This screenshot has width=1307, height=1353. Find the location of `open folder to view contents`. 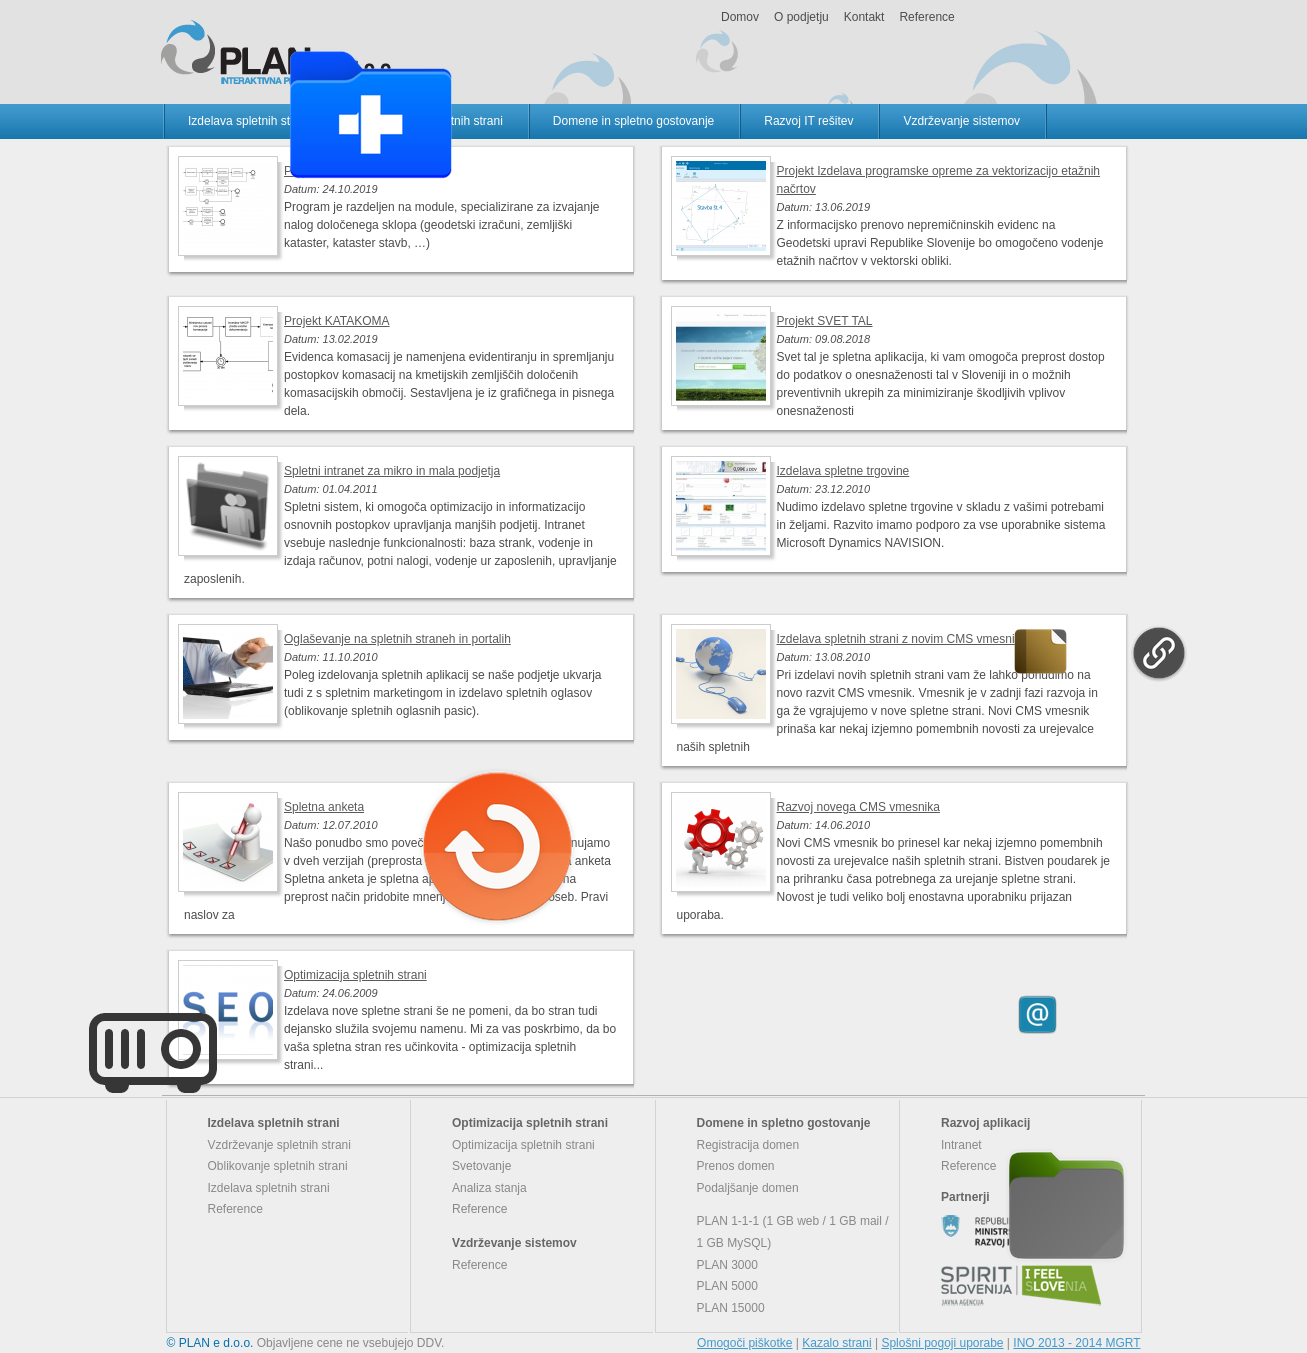

open folder to view contents is located at coordinates (1066, 1205).